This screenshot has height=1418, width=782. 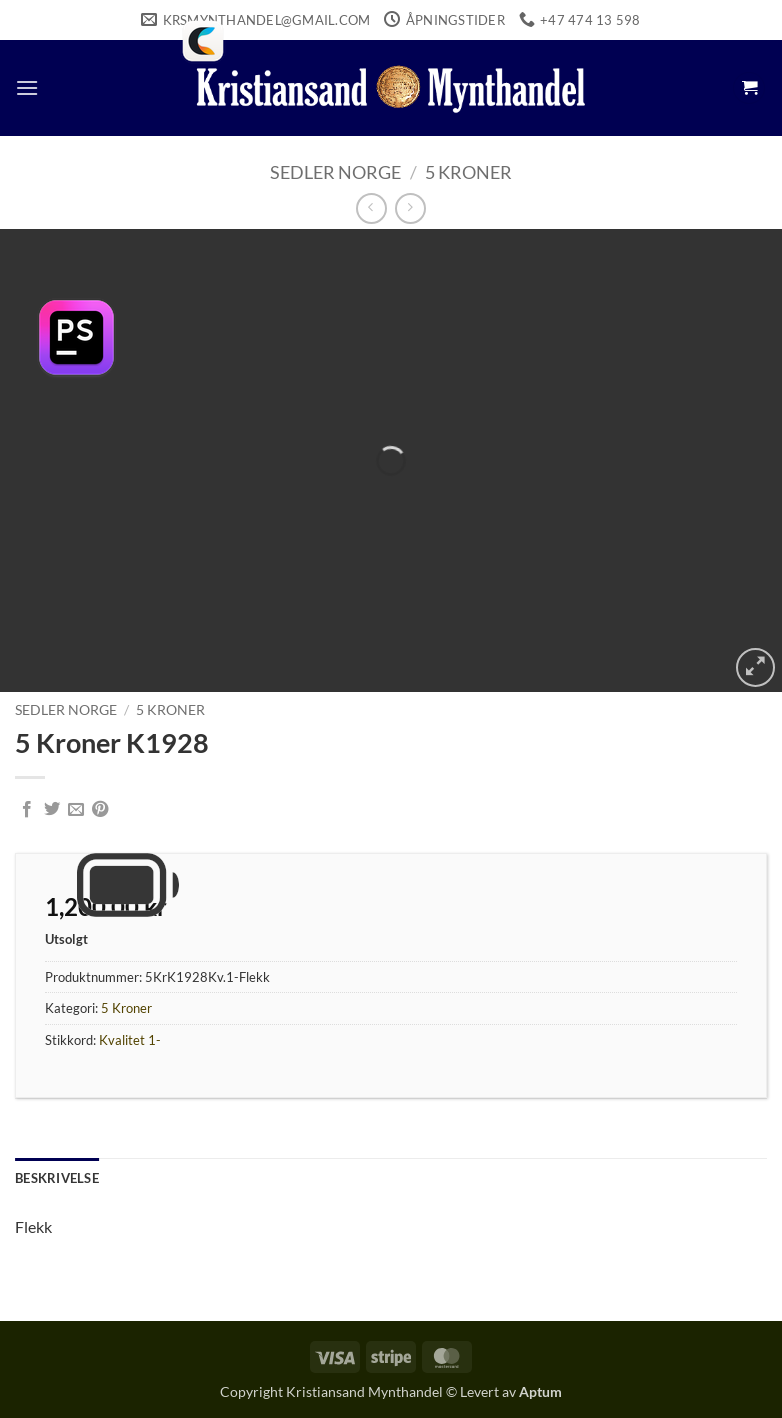 What do you see at coordinates (76, 337) in the screenshot?
I see `open phpstorm ide` at bounding box center [76, 337].